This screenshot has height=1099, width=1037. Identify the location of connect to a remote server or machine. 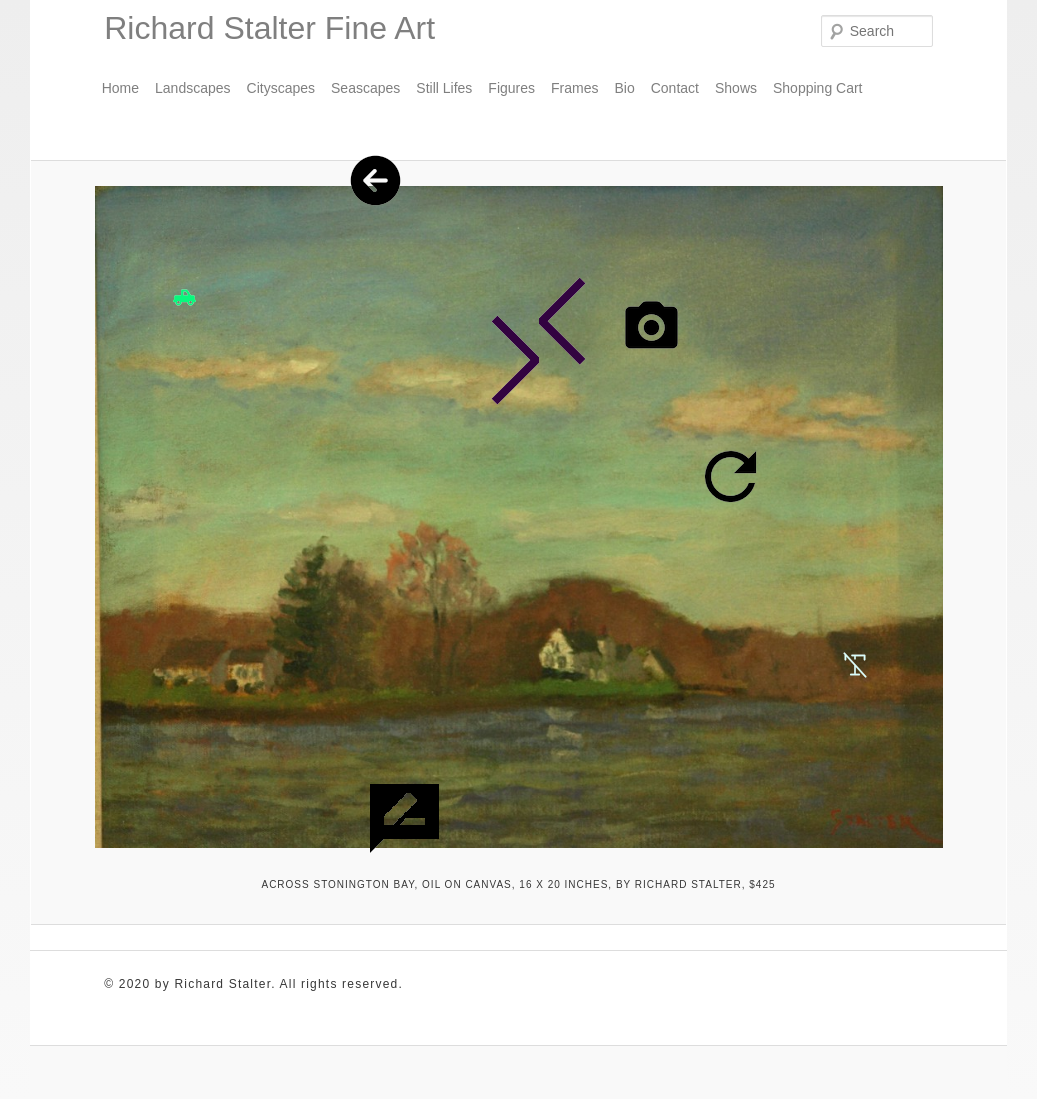
(539, 344).